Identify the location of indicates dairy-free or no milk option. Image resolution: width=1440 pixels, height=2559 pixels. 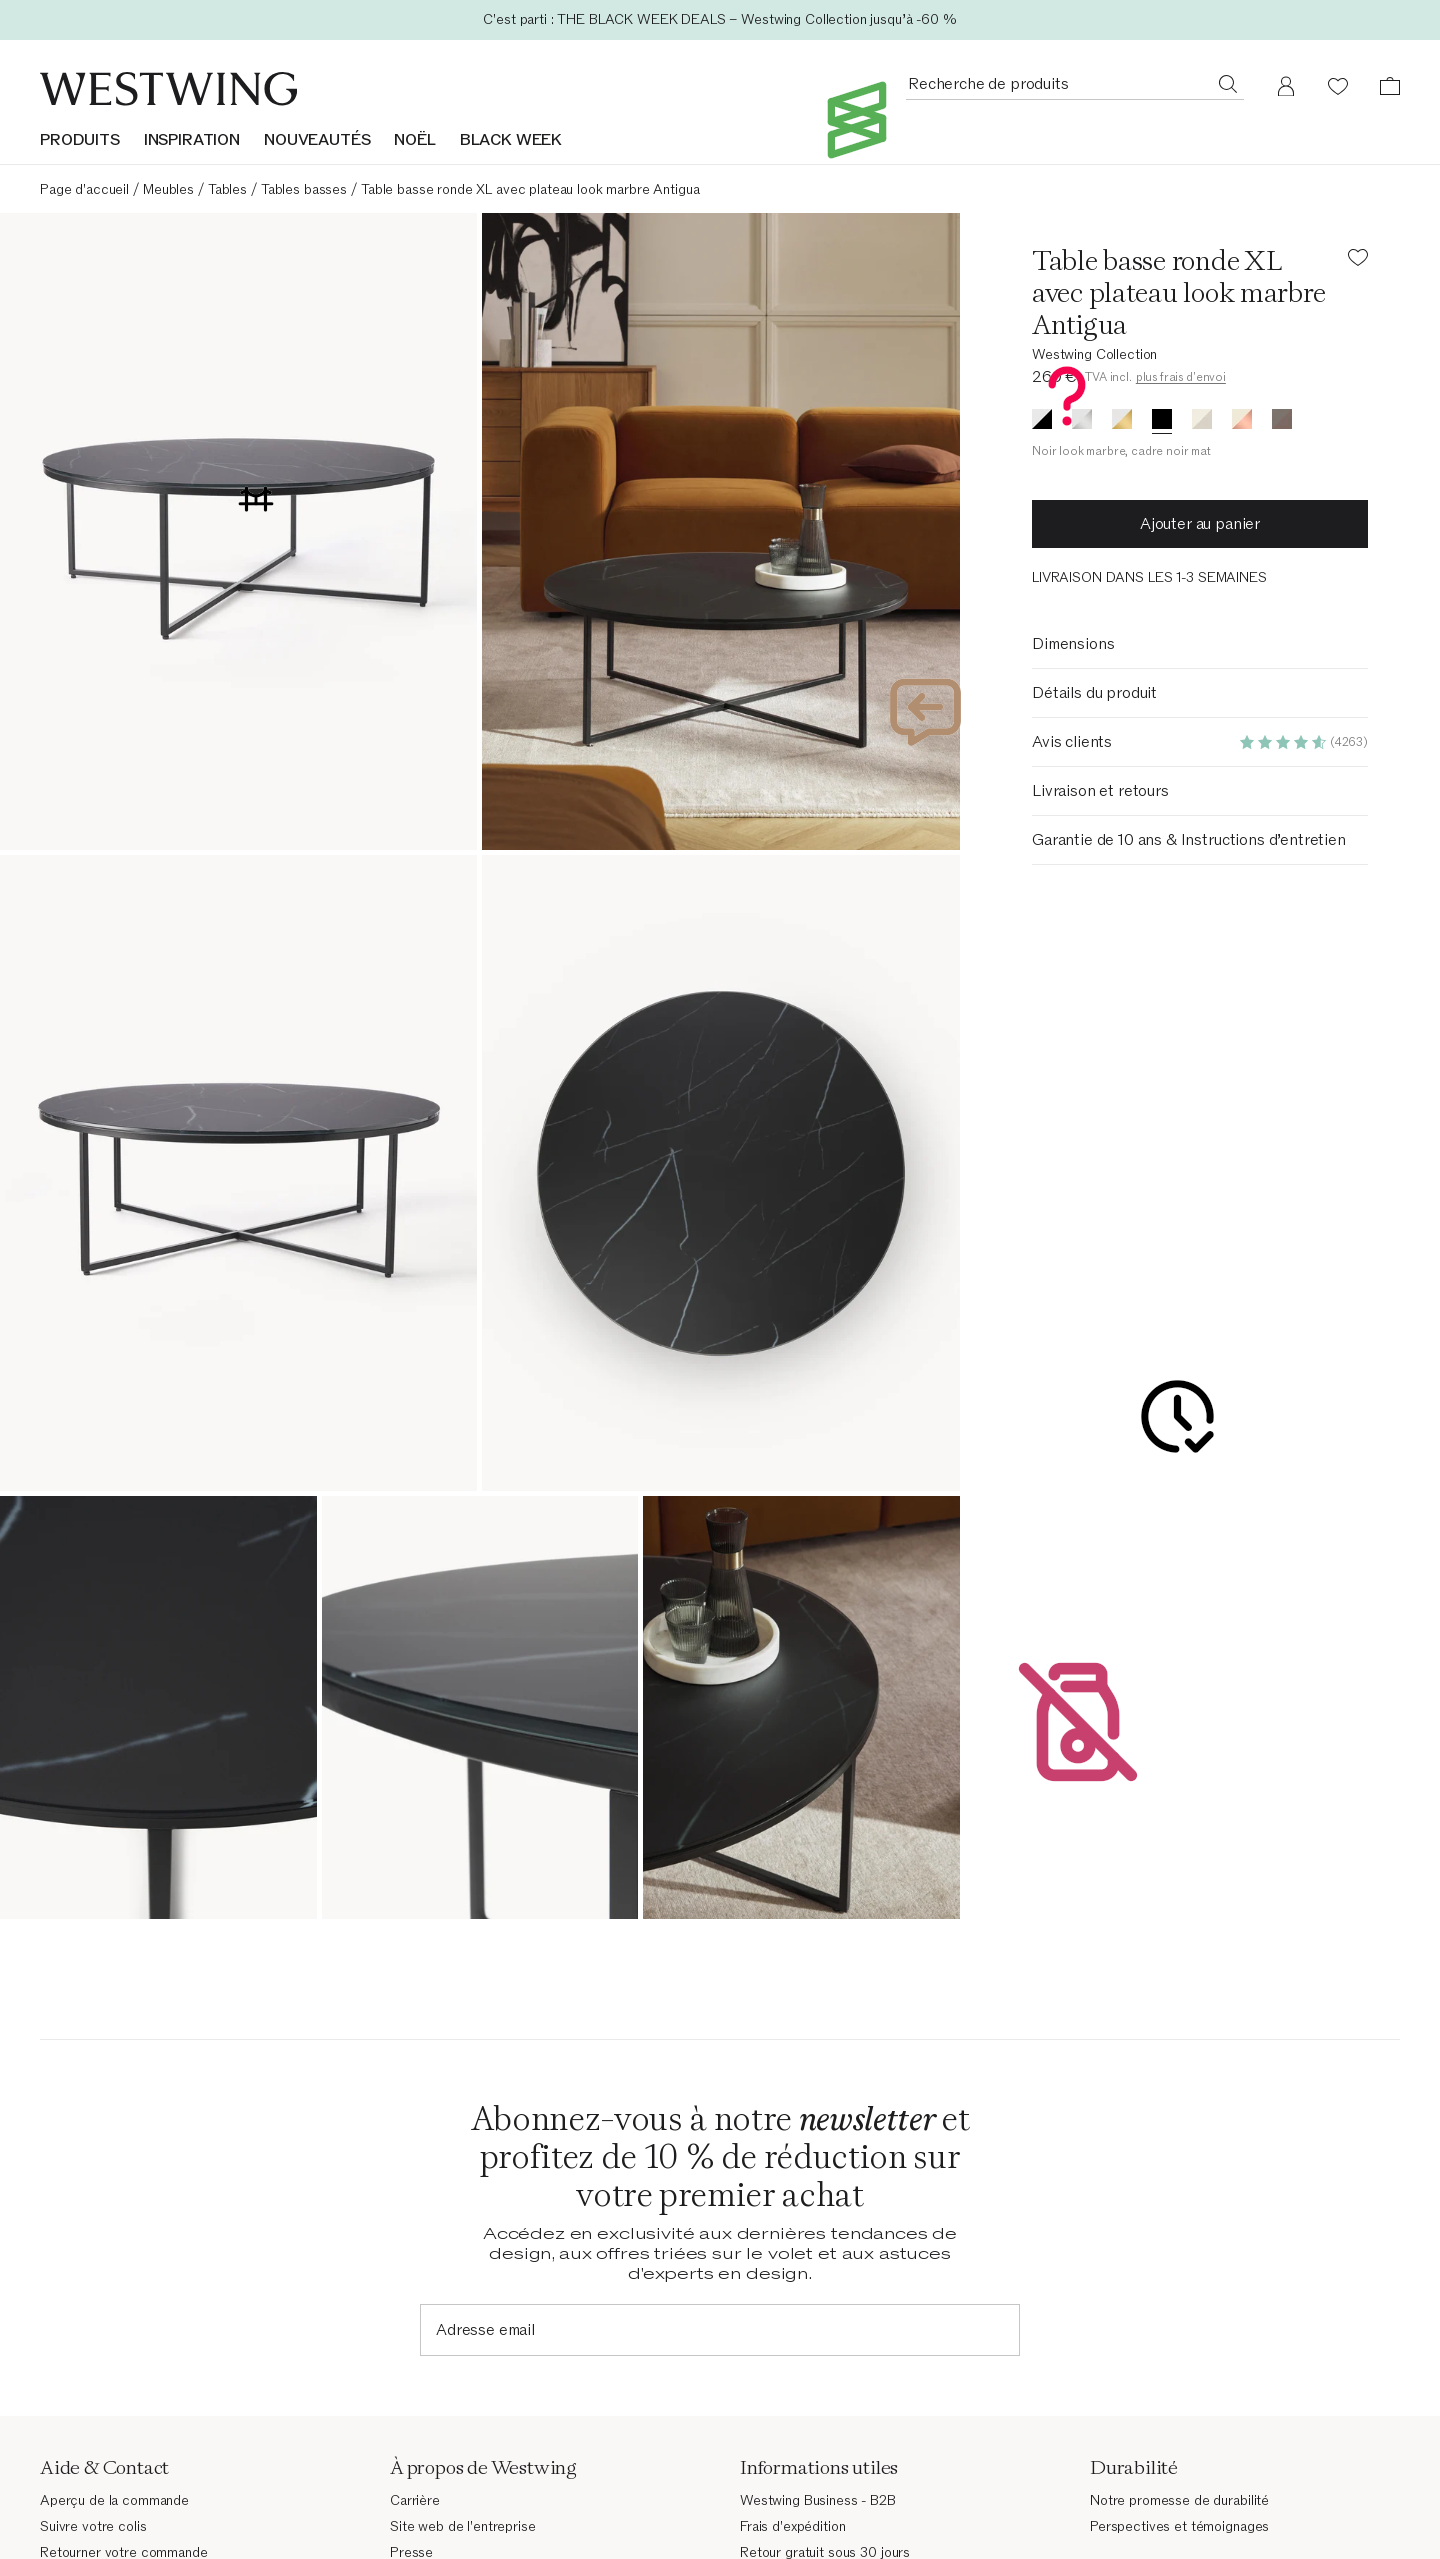
(1078, 1722).